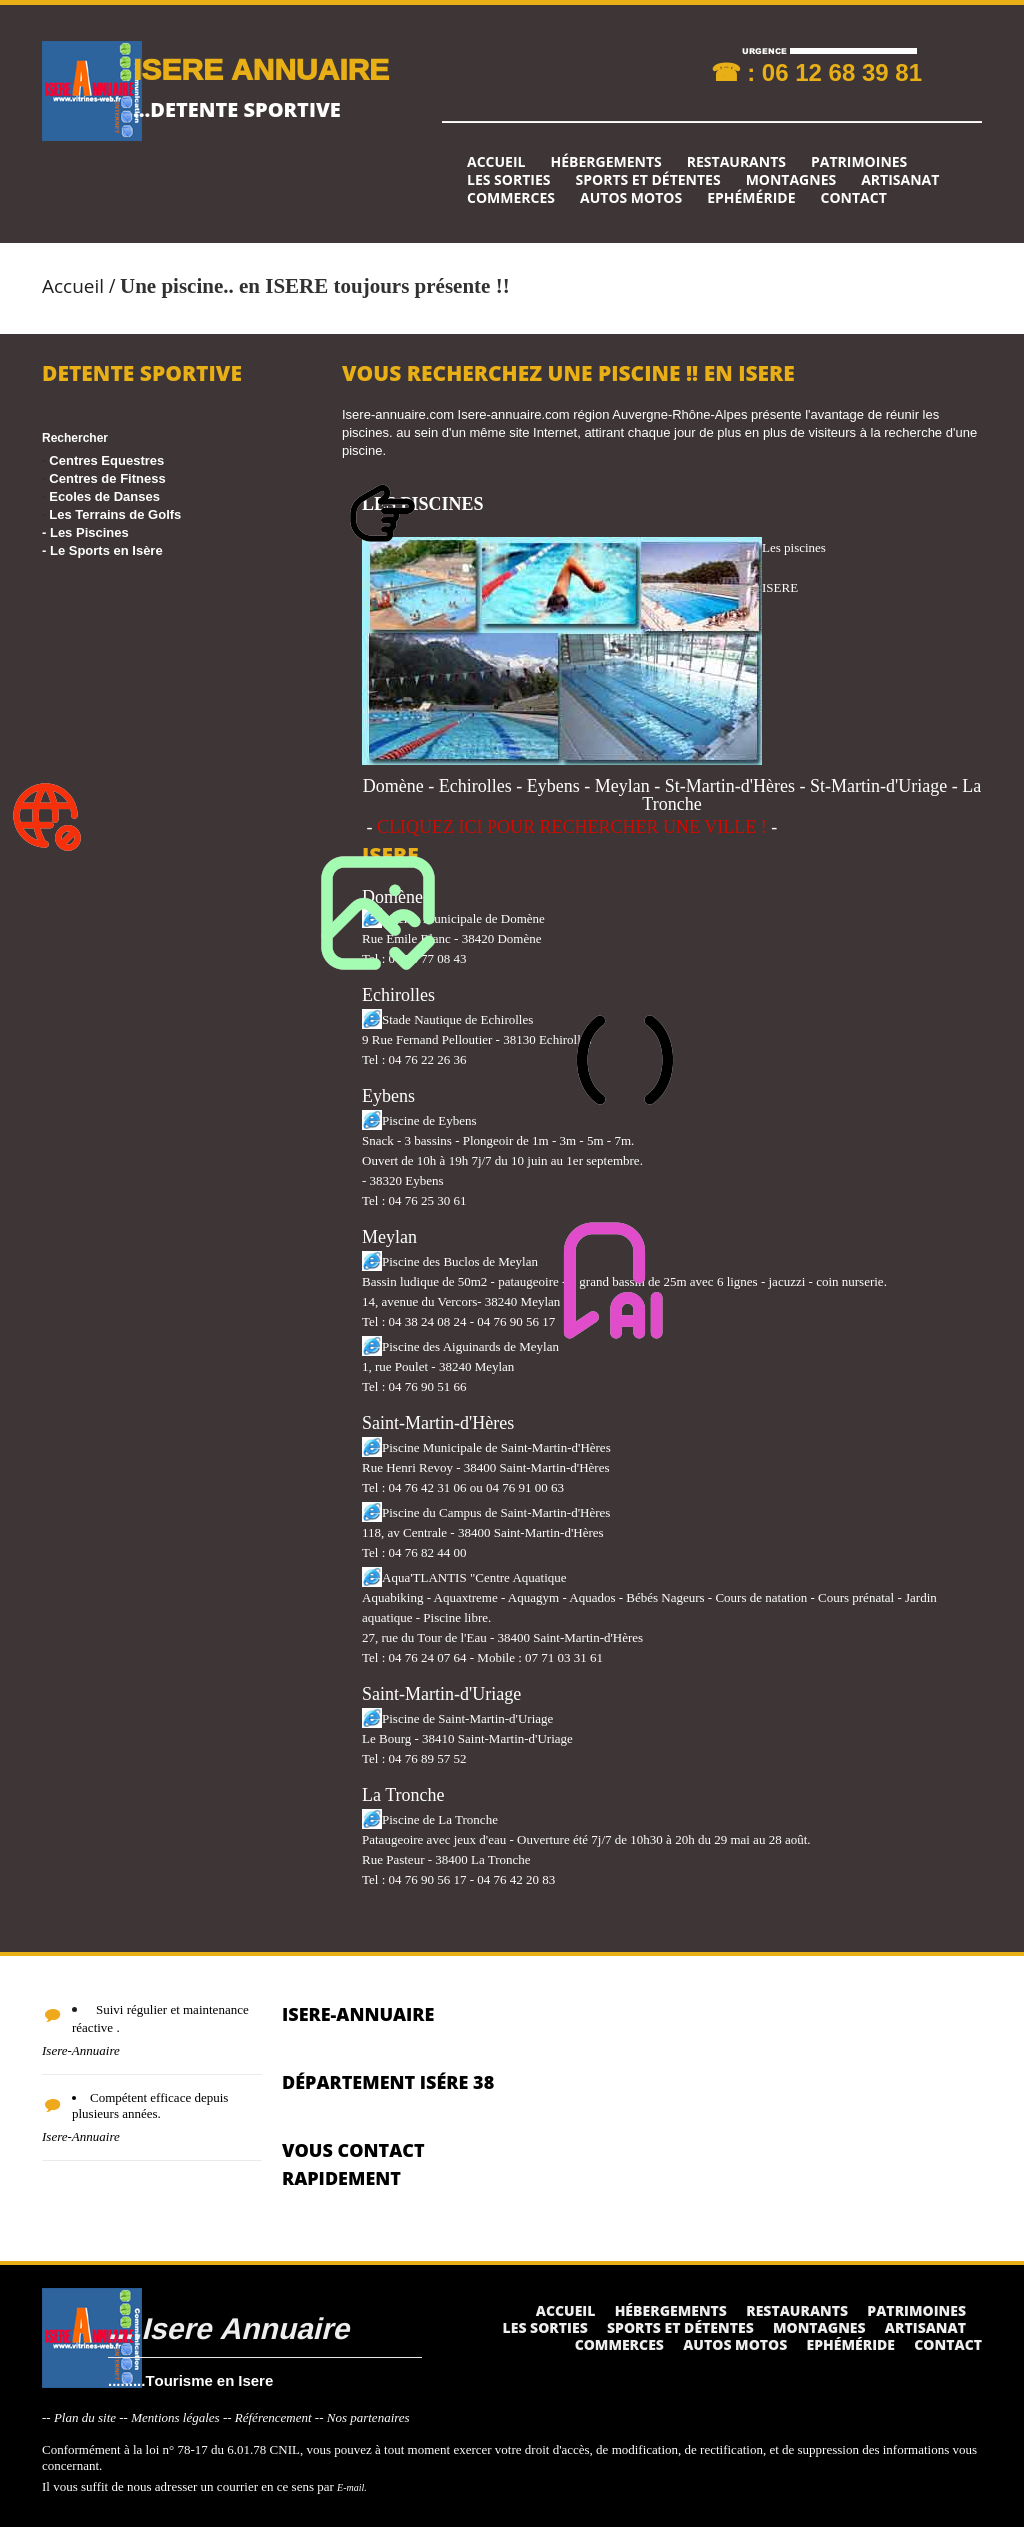 The height and width of the screenshot is (2527, 1024). What do you see at coordinates (378, 913) in the screenshot?
I see `photo successfully uploaded` at bounding box center [378, 913].